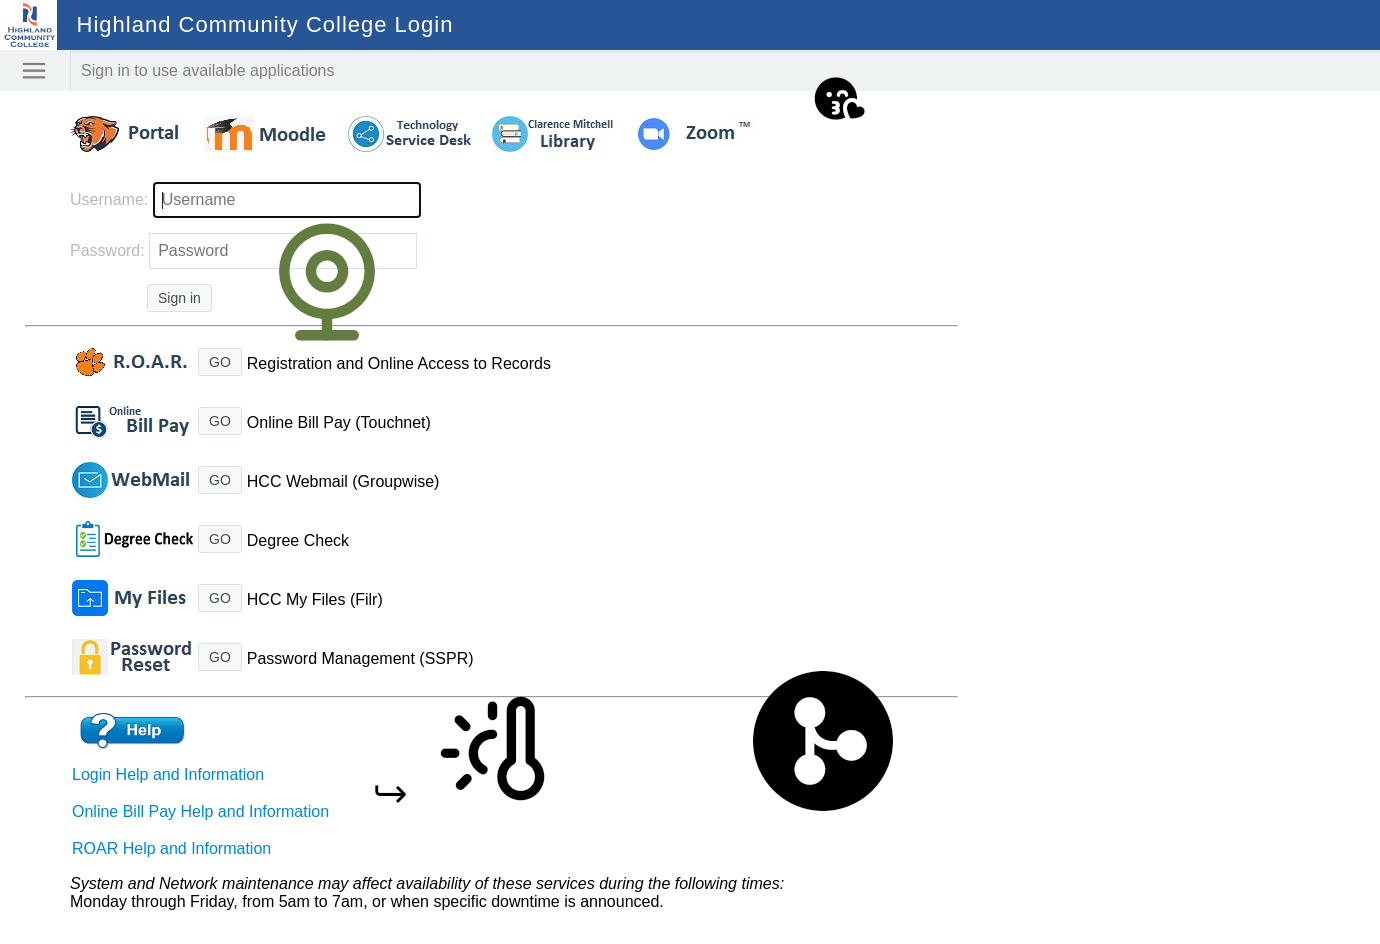 Image resolution: width=1380 pixels, height=944 pixels. I want to click on access webcam or camera settings, so click(327, 282).